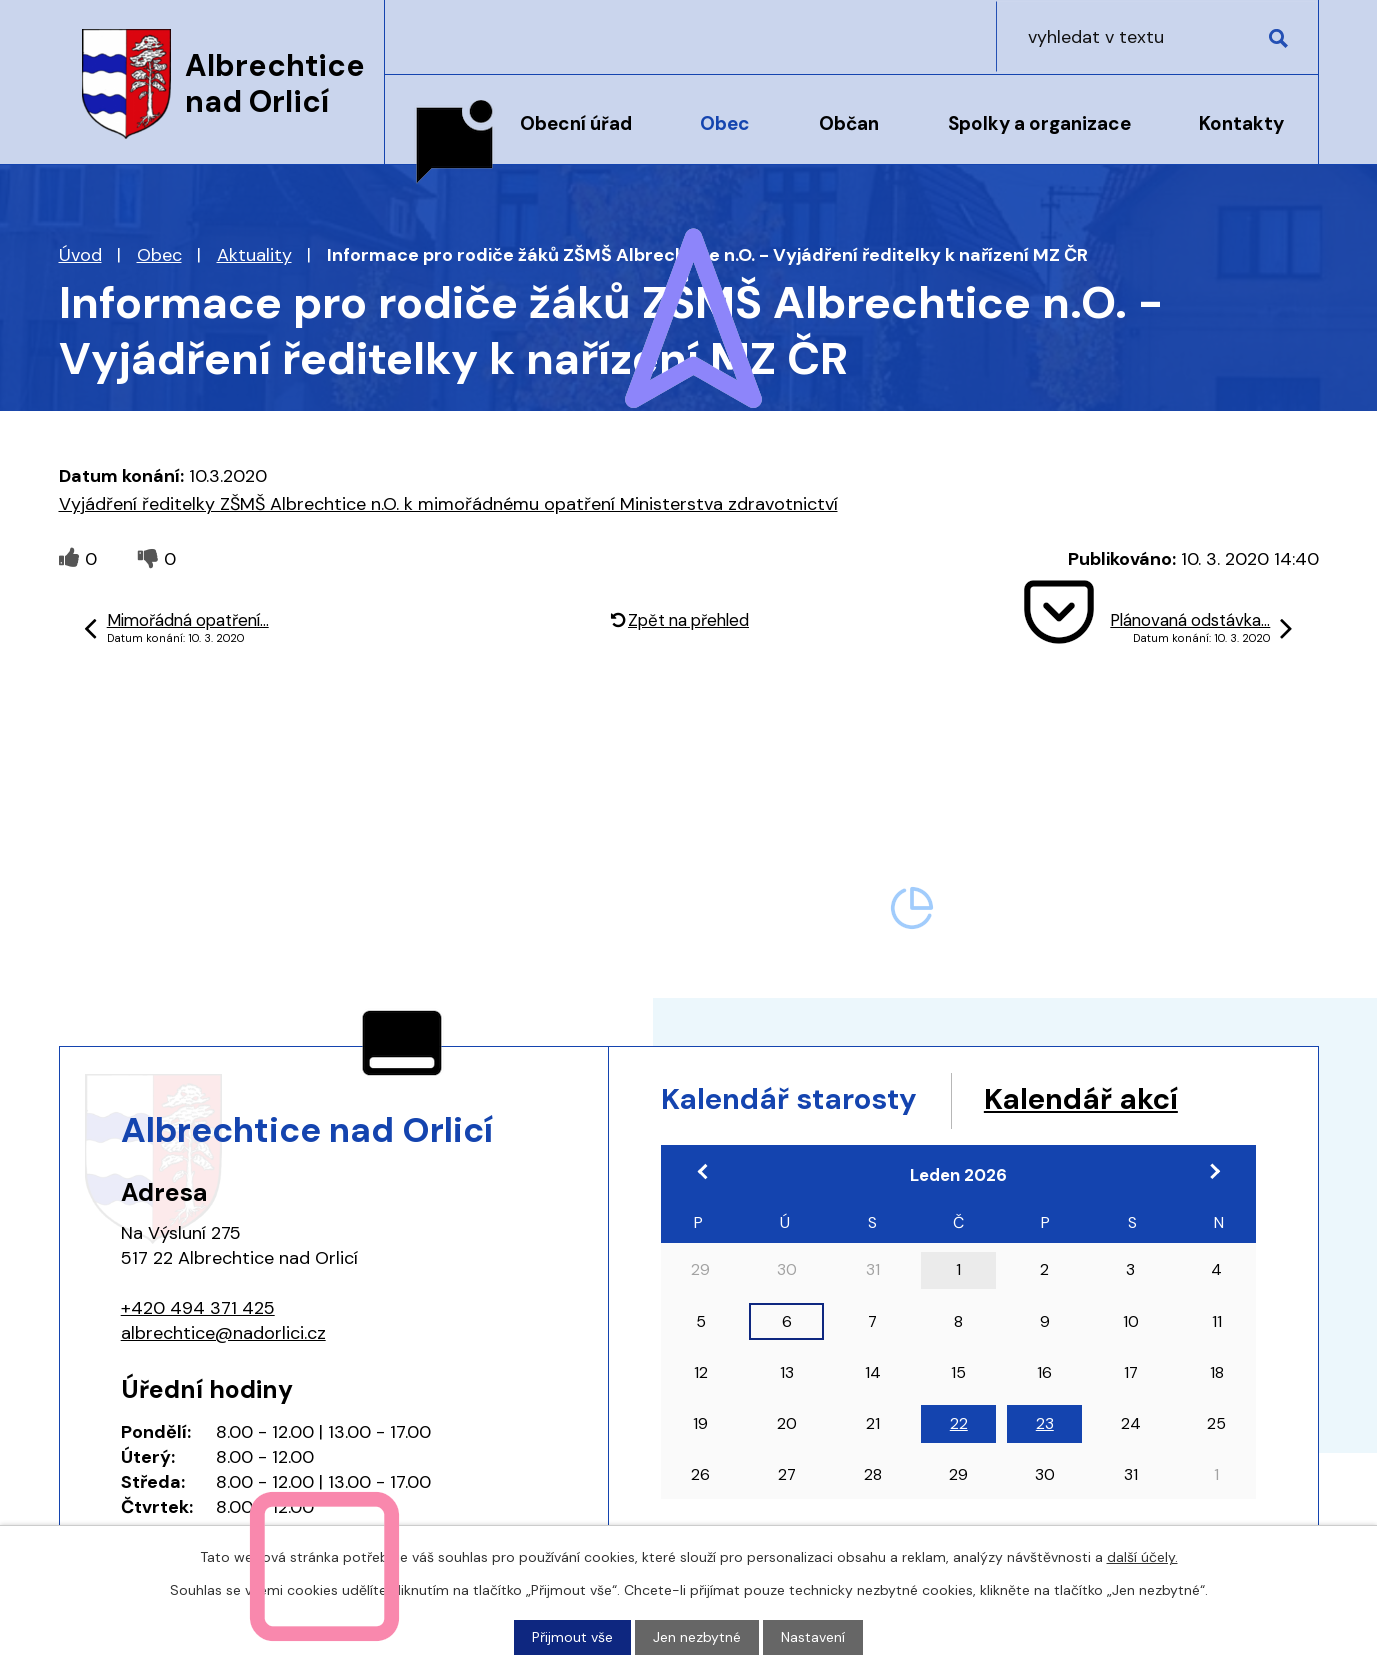 The width and height of the screenshot is (1377, 1674). I want to click on view analytics or statistics, so click(912, 908).